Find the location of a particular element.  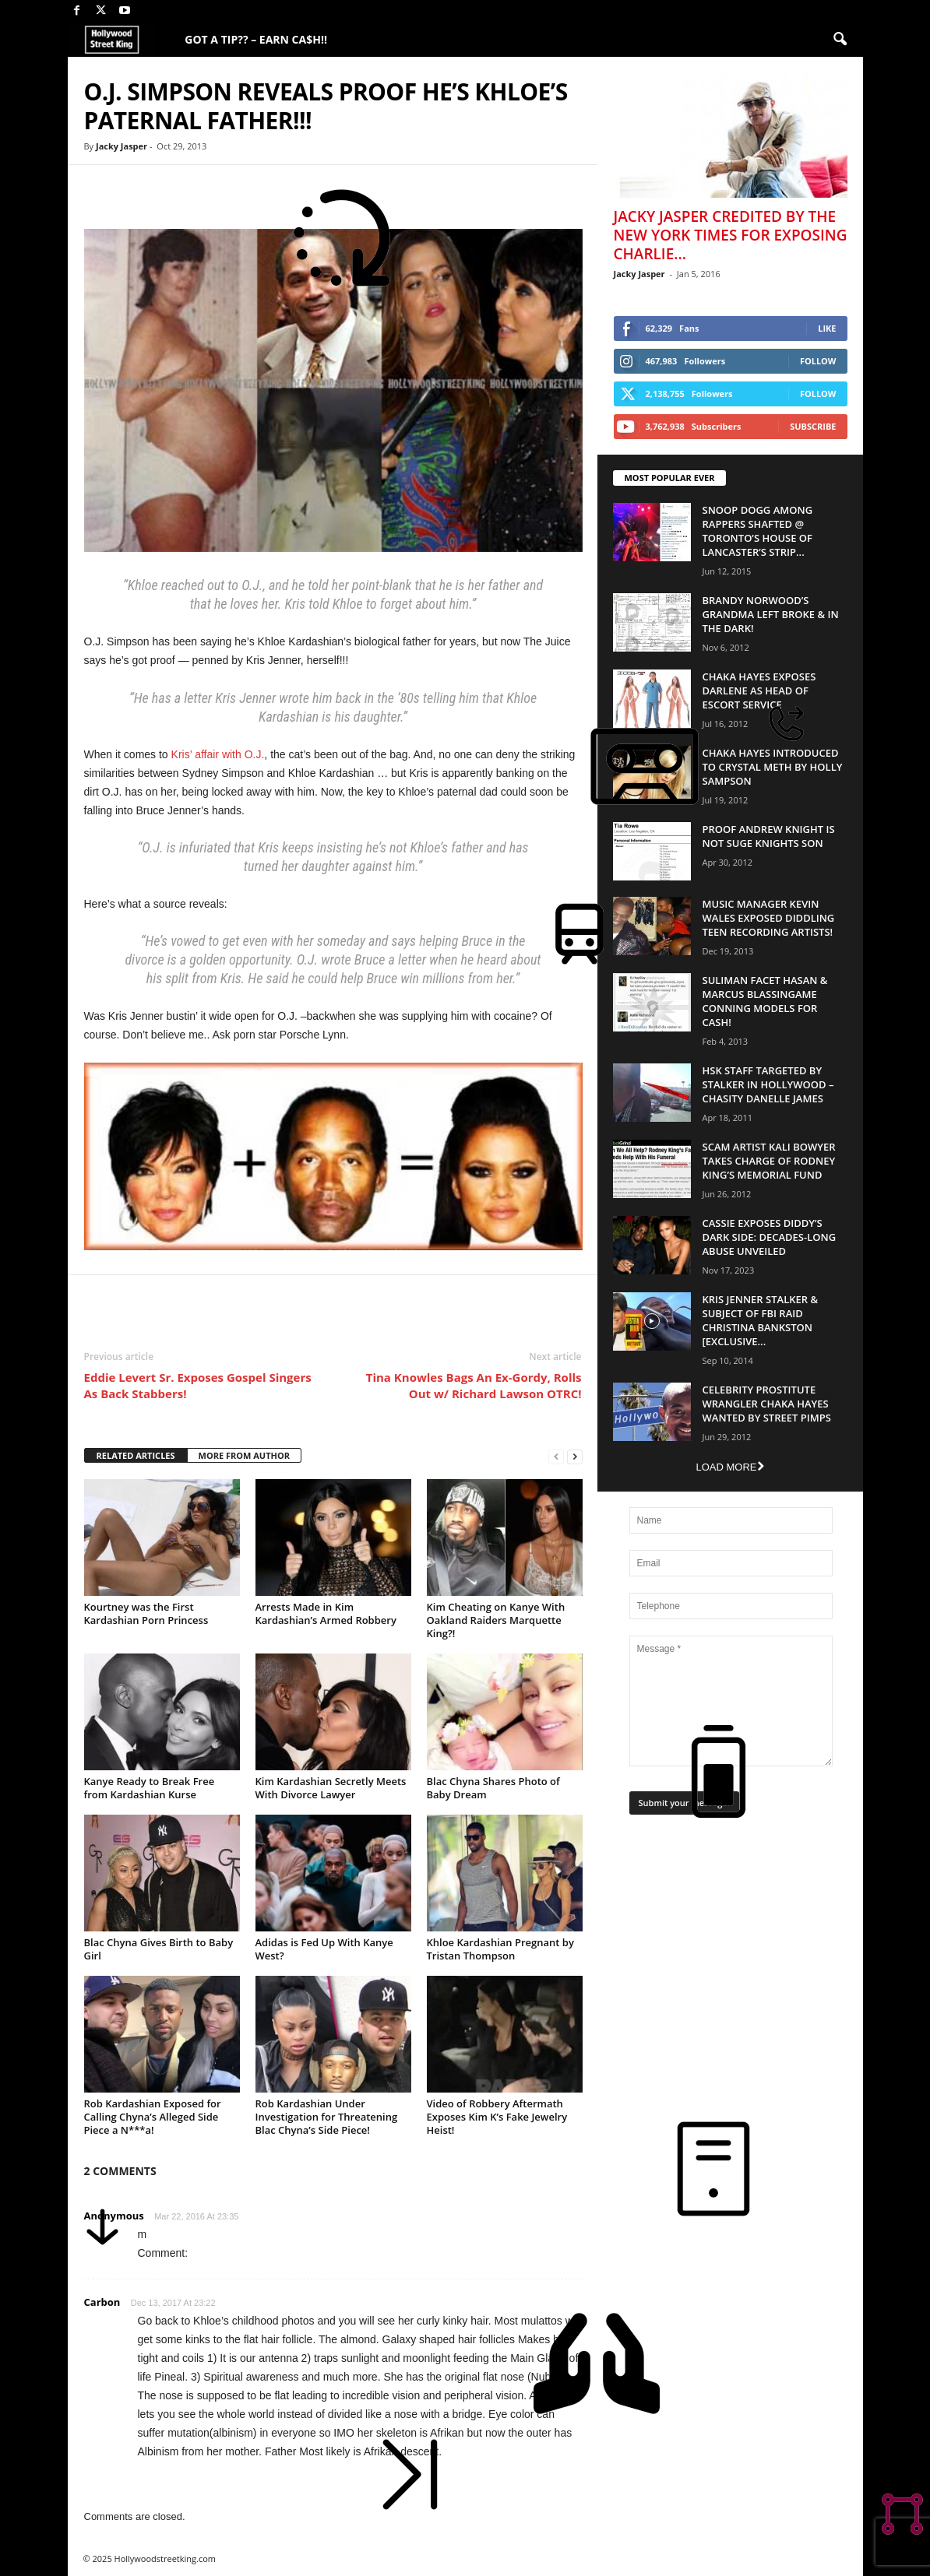

download a file or content is located at coordinates (102, 2226).